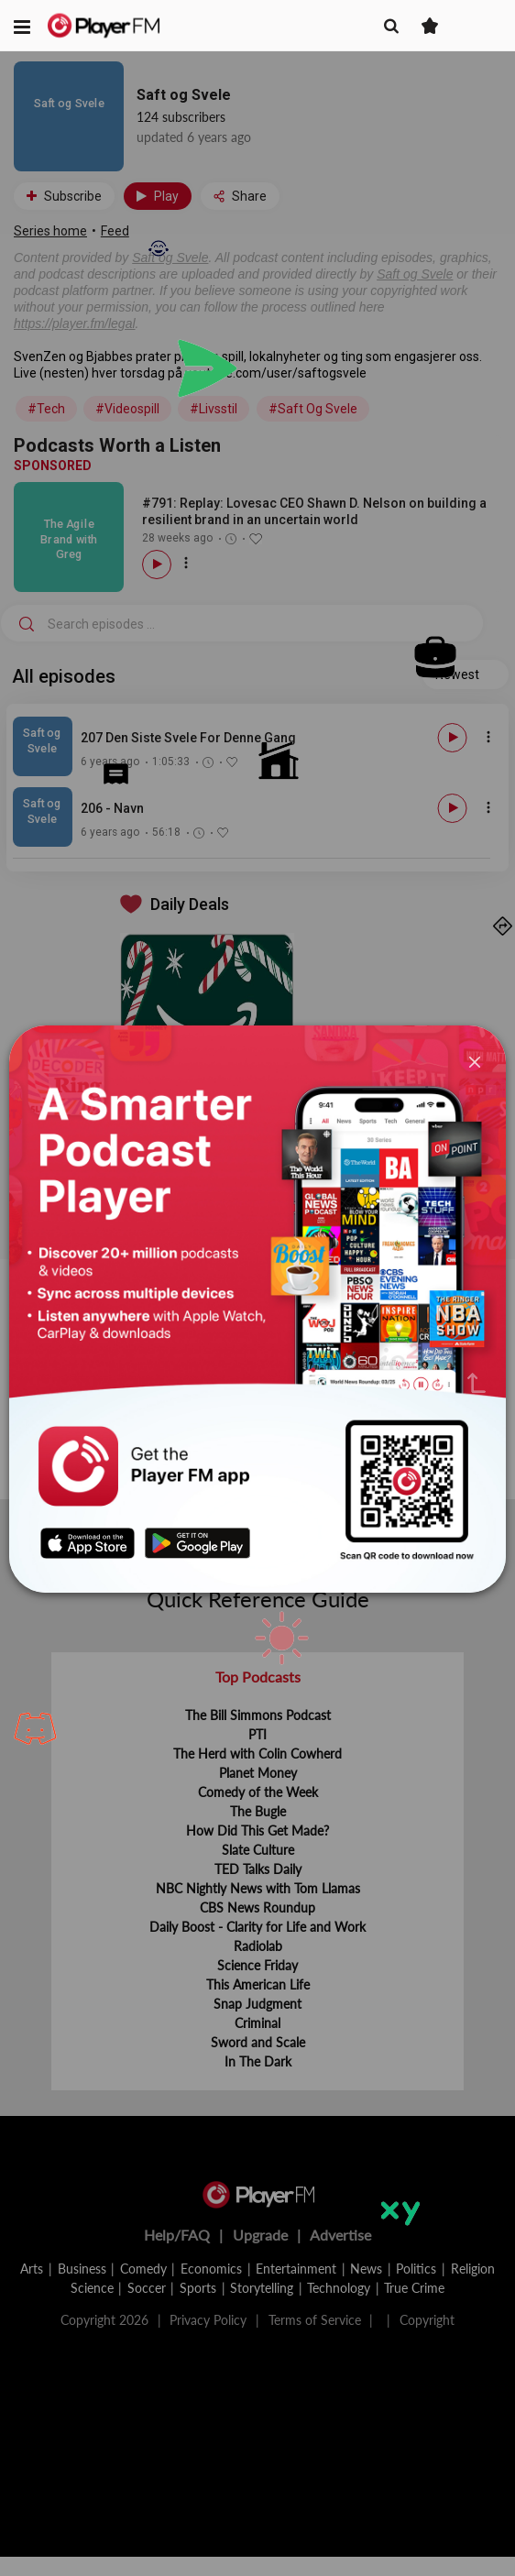 Image resolution: width=515 pixels, height=2576 pixels. Describe the element at coordinates (502, 926) in the screenshot. I see `get directions to a location` at that location.